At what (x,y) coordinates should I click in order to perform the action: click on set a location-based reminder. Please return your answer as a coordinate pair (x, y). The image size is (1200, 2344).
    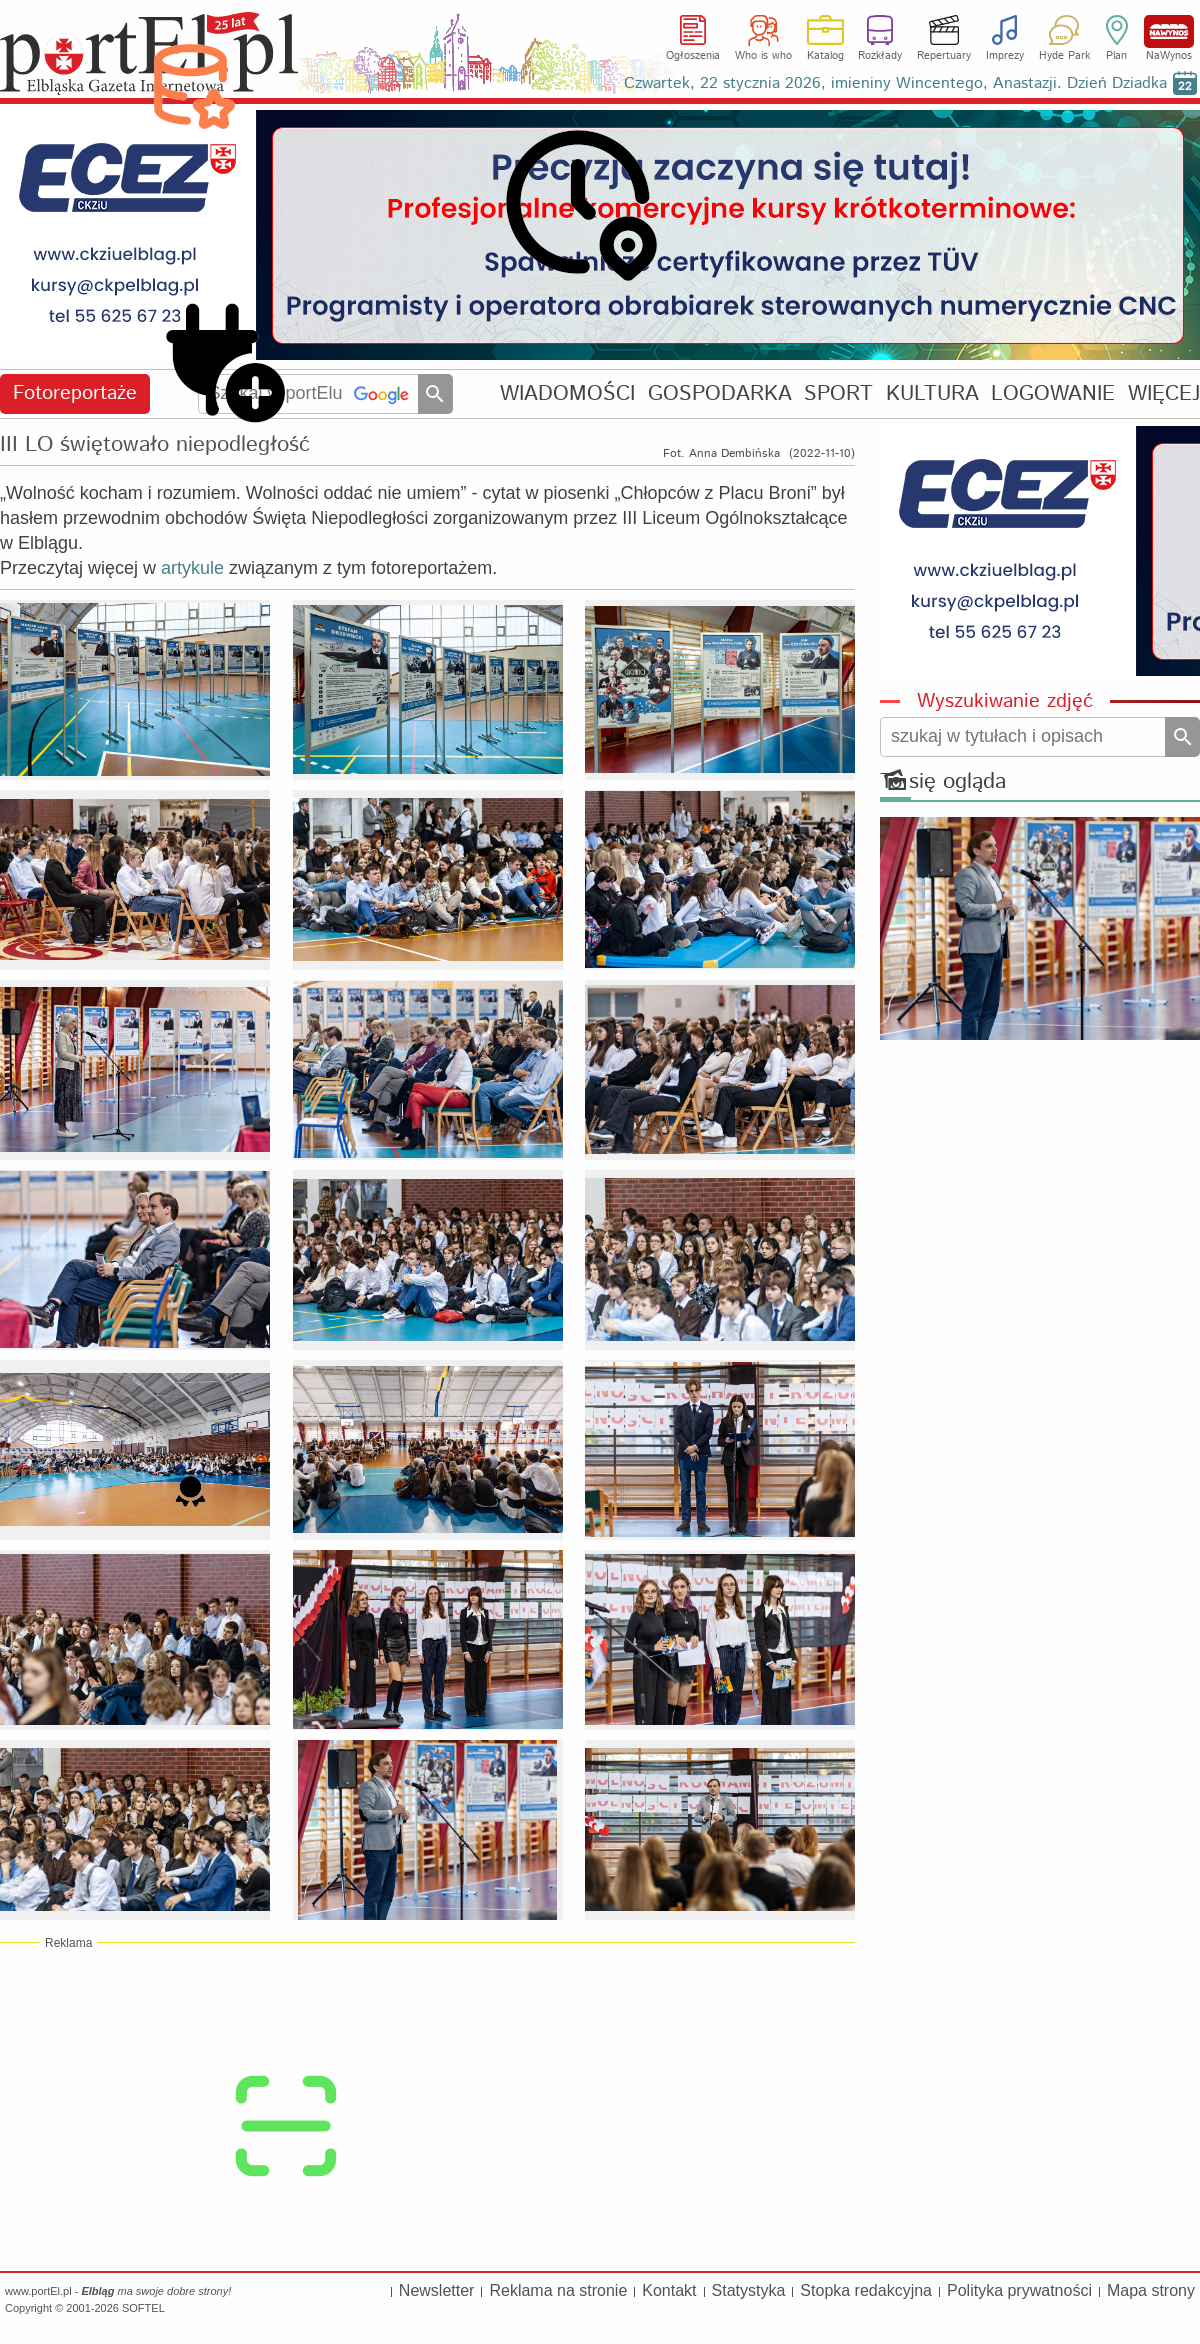
    Looking at the image, I should click on (578, 202).